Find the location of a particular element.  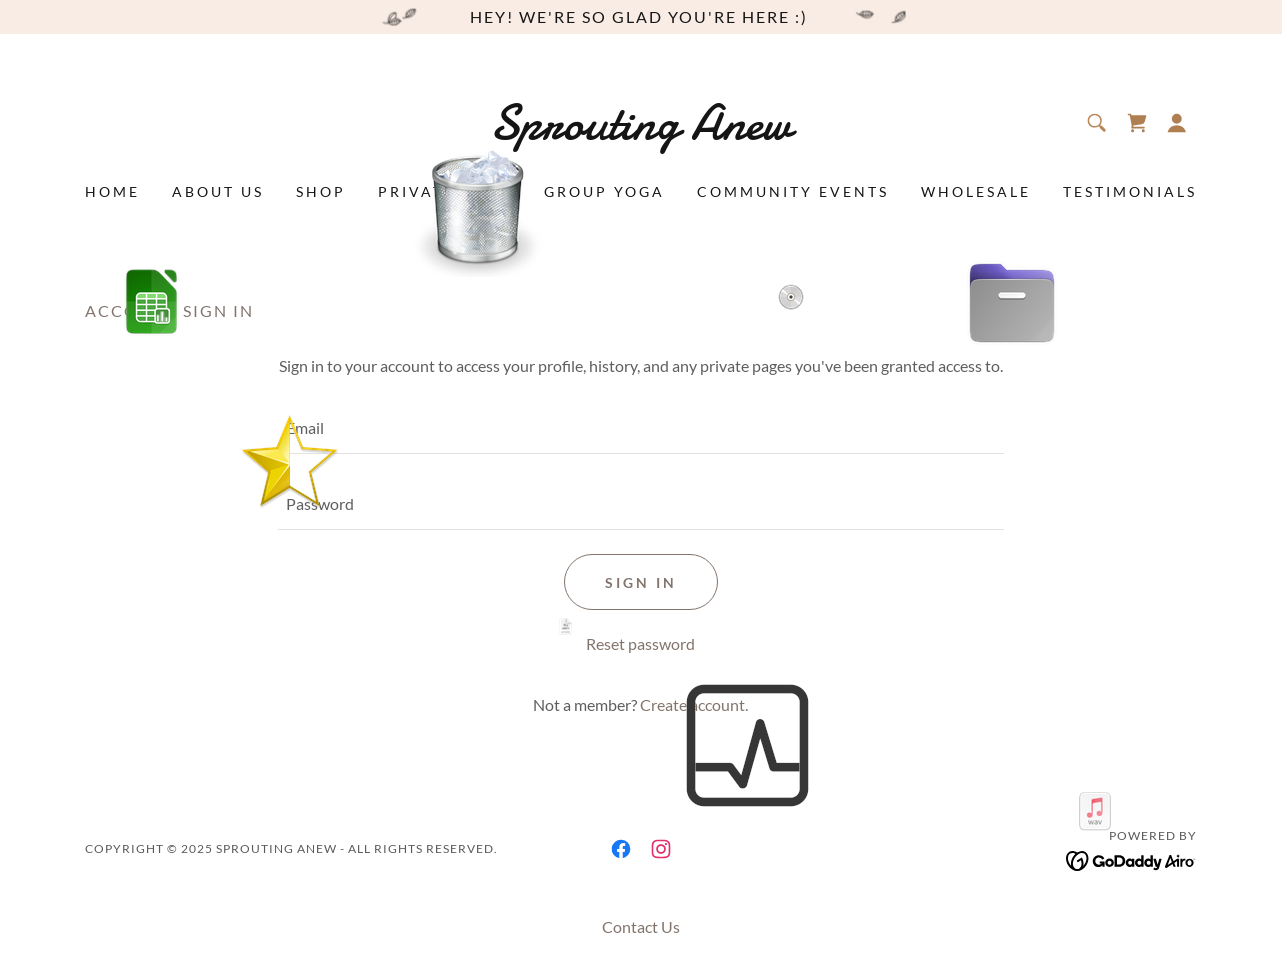

open LibreOffice Calc spreadsheet application is located at coordinates (151, 301).